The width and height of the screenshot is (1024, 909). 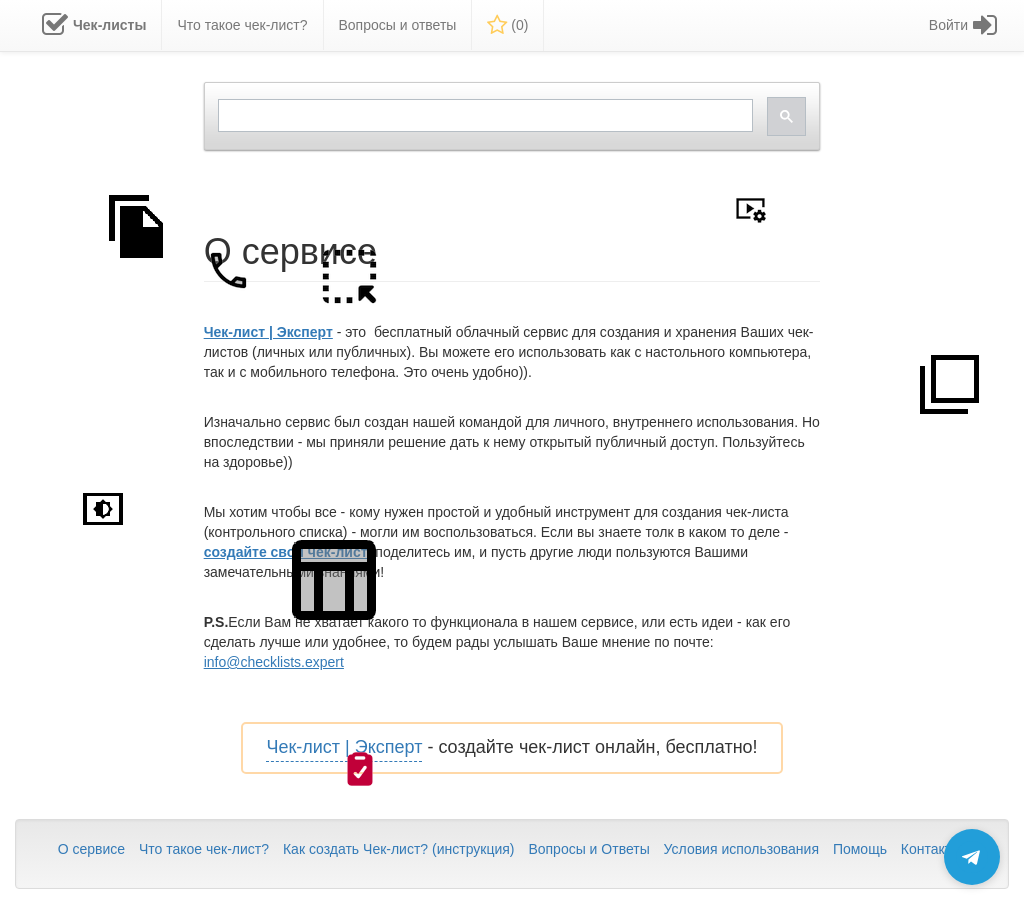 I want to click on mark task as complete, so click(x=360, y=769).